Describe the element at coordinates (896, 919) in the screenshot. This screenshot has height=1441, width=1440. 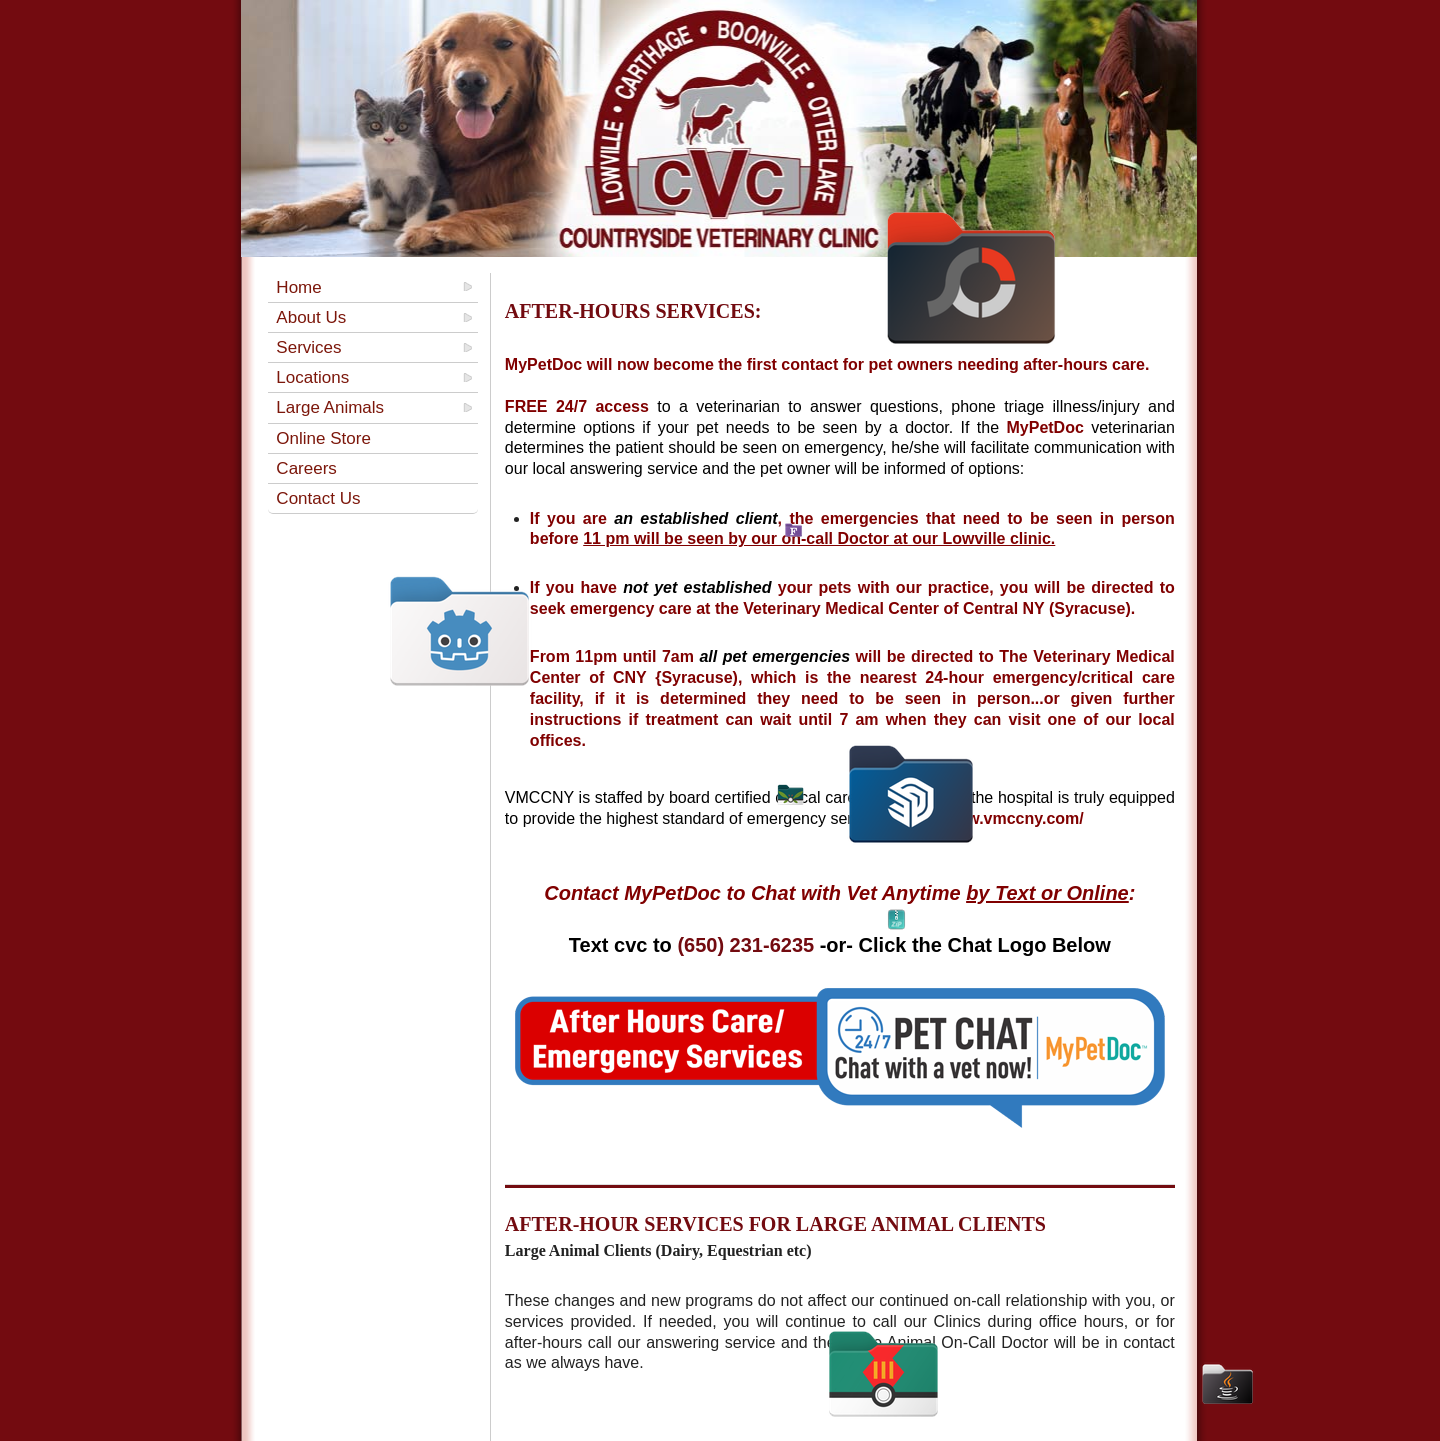
I see `compressed zip archive file` at that location.